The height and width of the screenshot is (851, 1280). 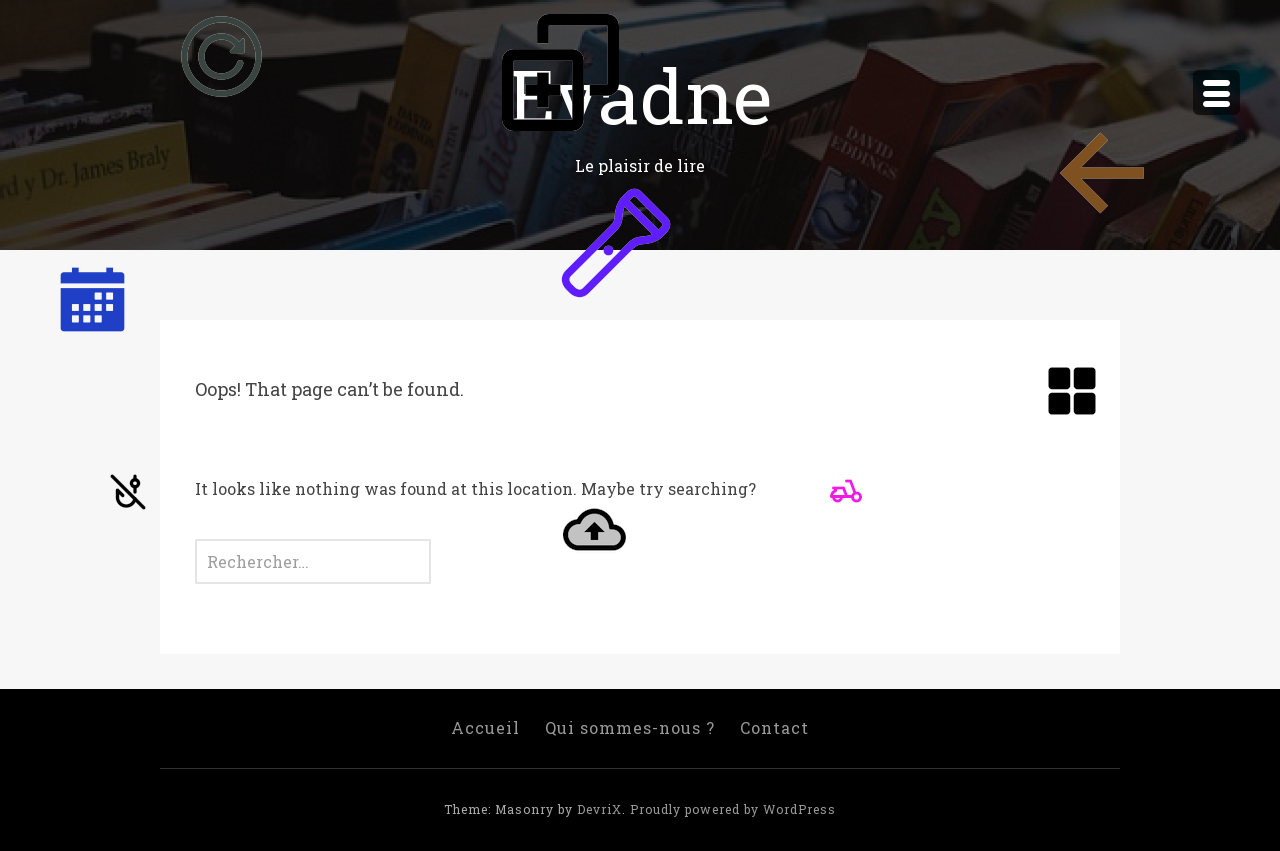 I want to click on toggle flashlight on/off, so click(x=616, y=243).